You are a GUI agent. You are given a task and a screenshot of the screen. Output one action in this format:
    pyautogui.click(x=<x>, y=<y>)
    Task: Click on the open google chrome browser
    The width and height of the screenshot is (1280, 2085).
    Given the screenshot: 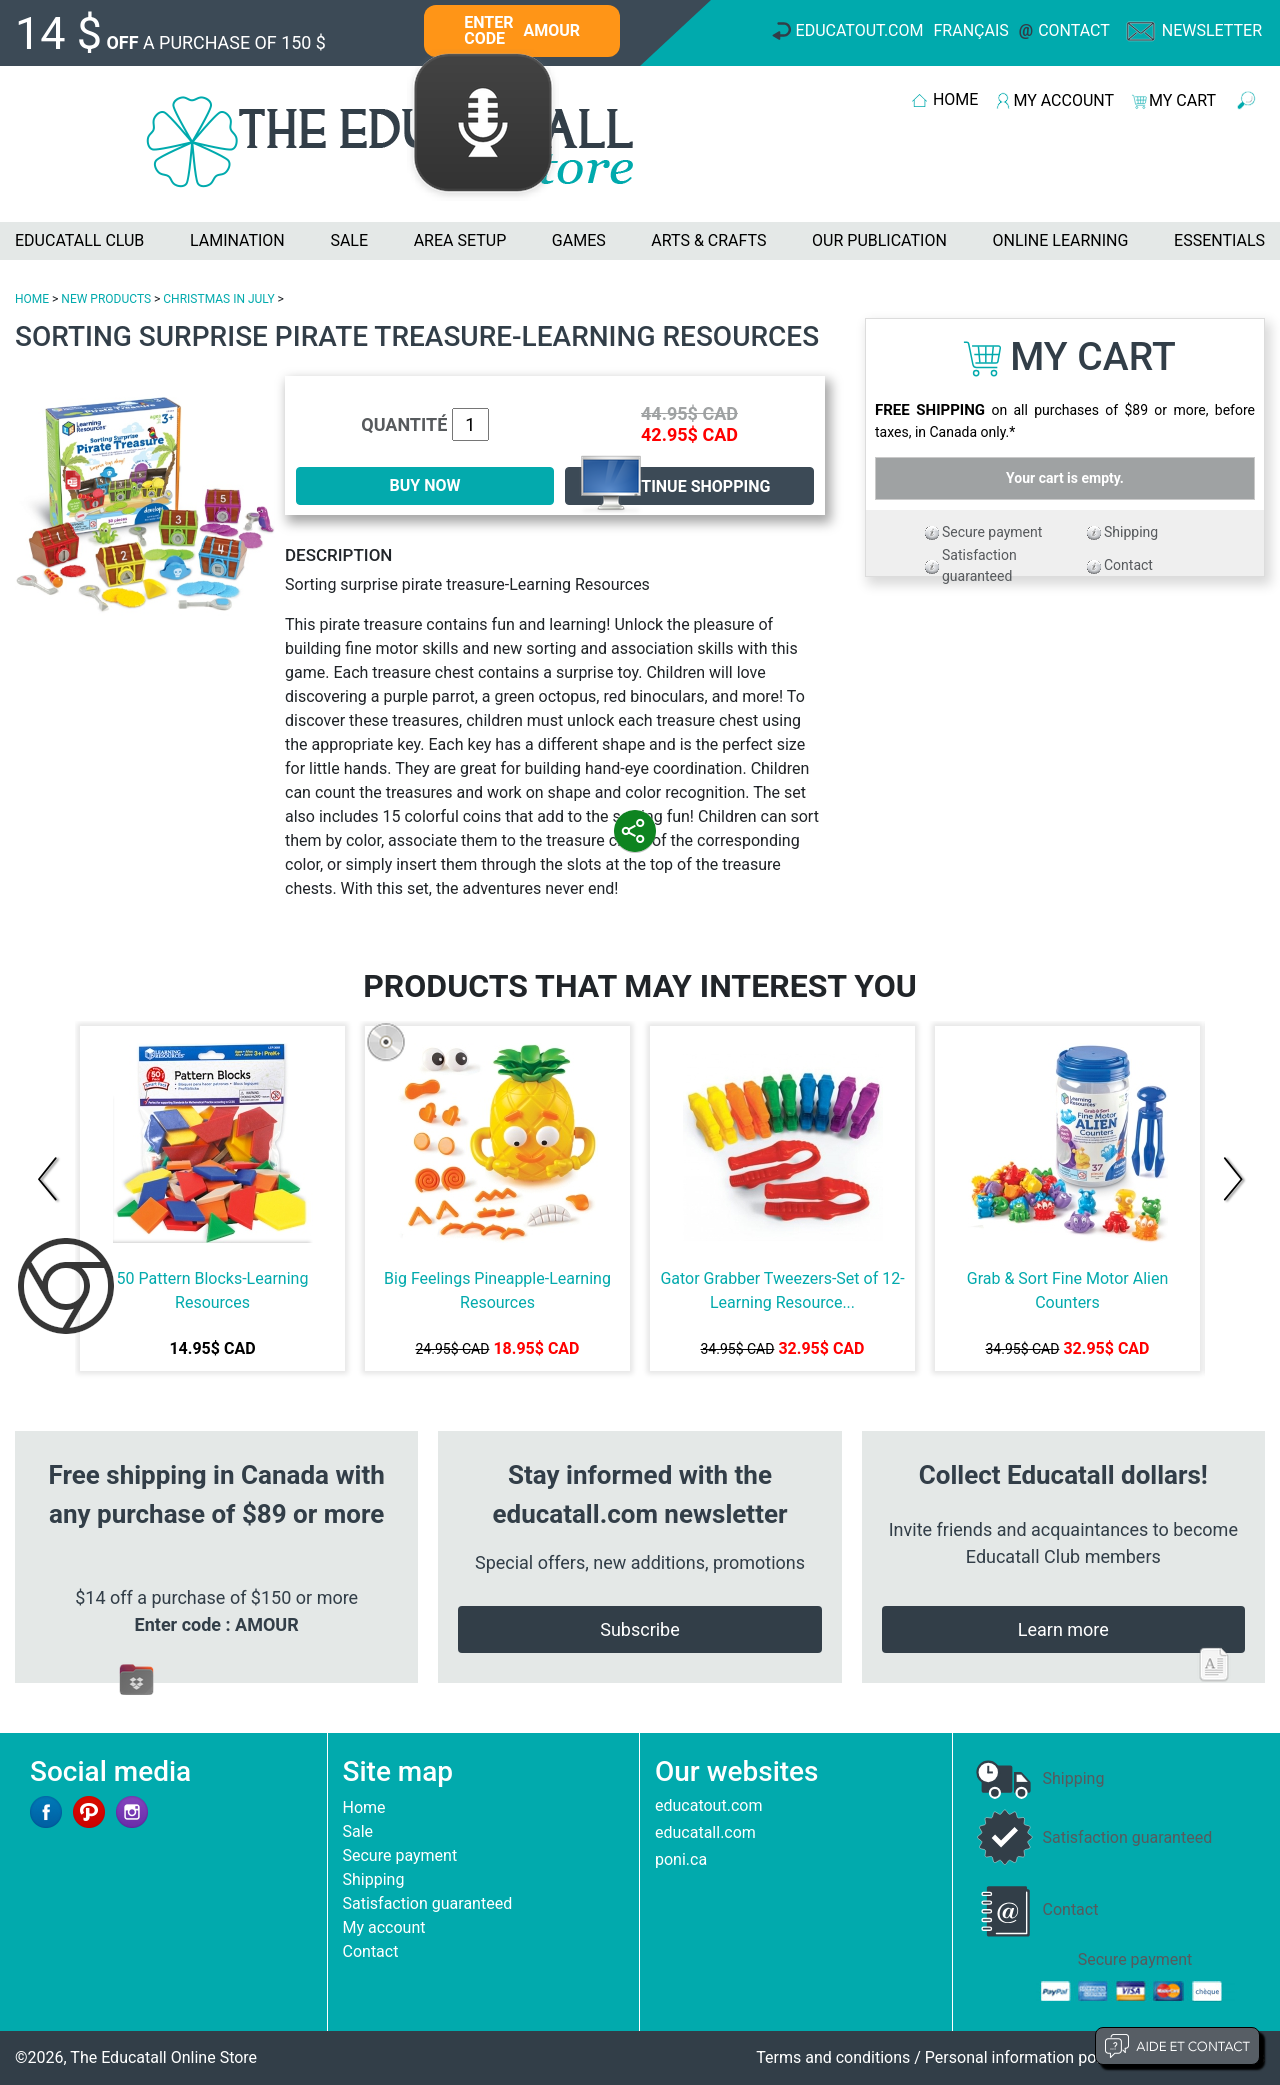 What is the action you would take?
    pyautogui.click(x=66, y=1286)
    